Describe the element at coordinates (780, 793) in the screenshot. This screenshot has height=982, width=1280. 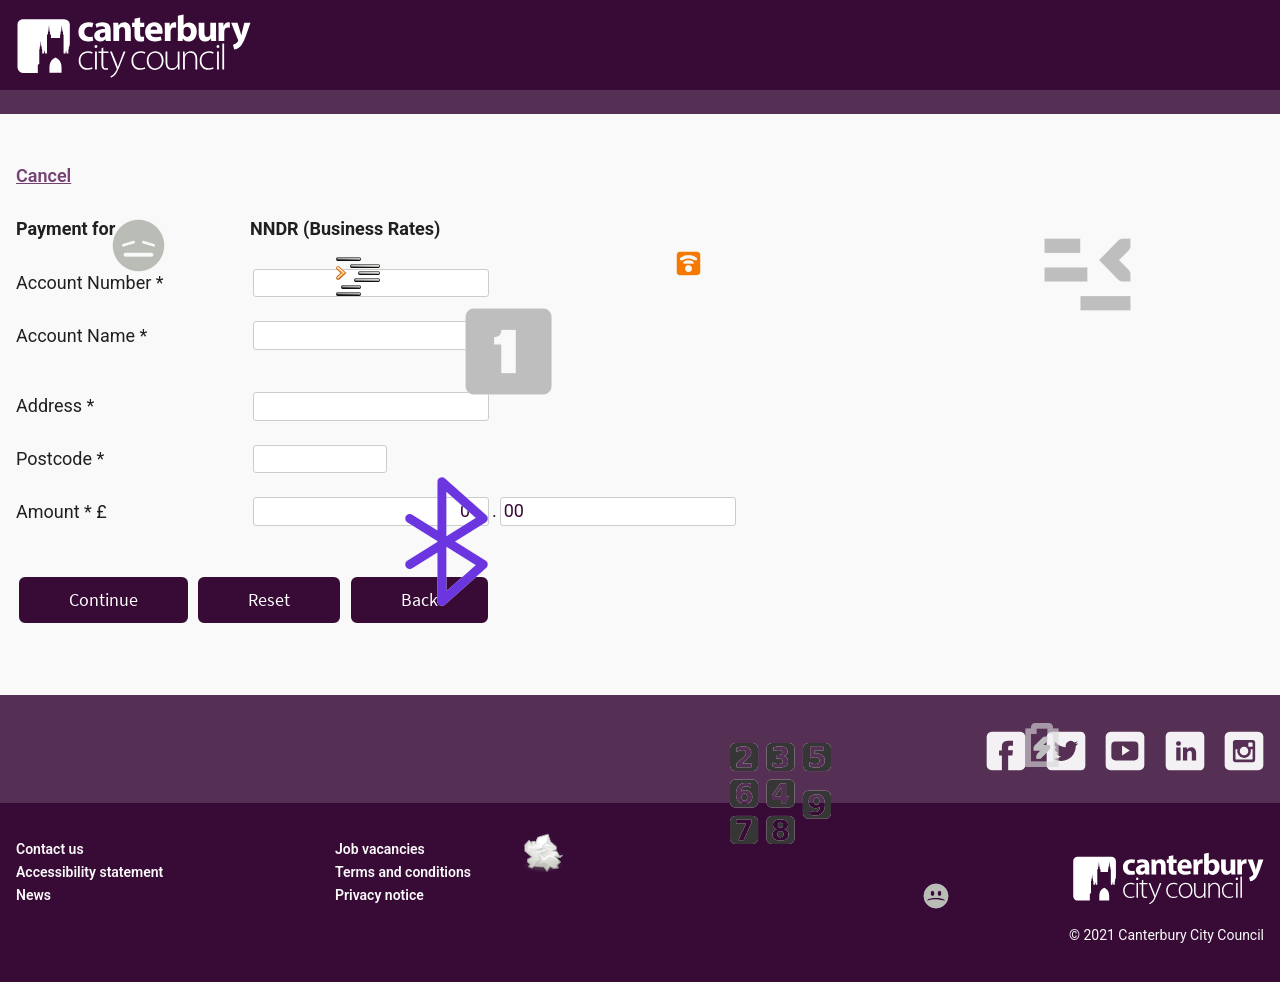
I see `launch taquin sliding puzzle game` at that location.